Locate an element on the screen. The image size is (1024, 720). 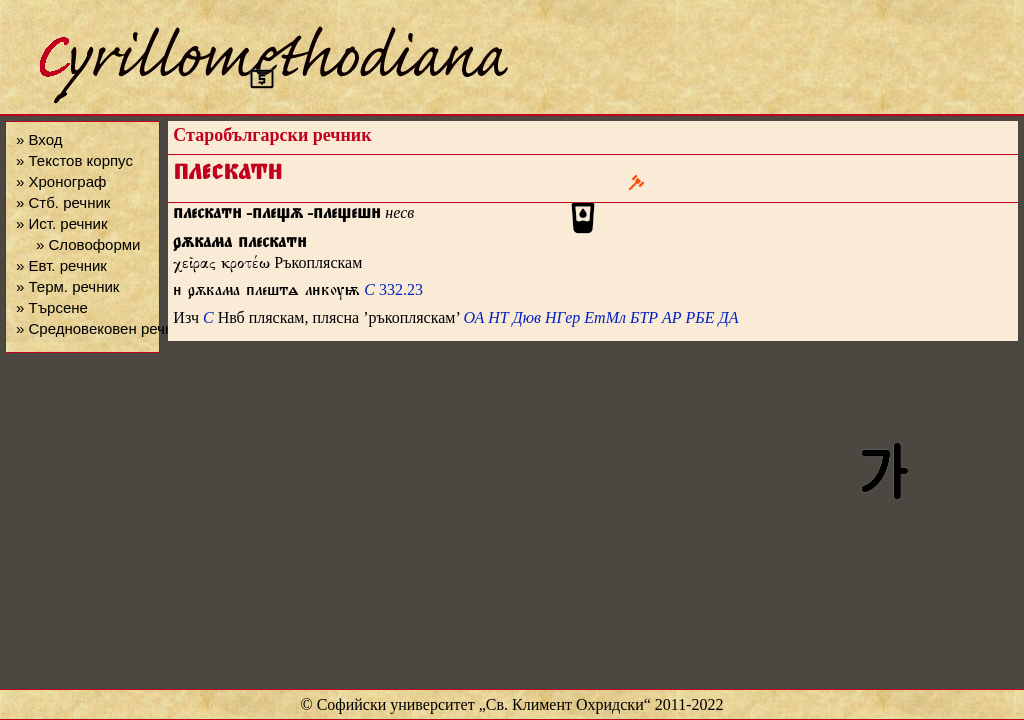
switch to korean keyboard input is located at coordinates (883, 471).